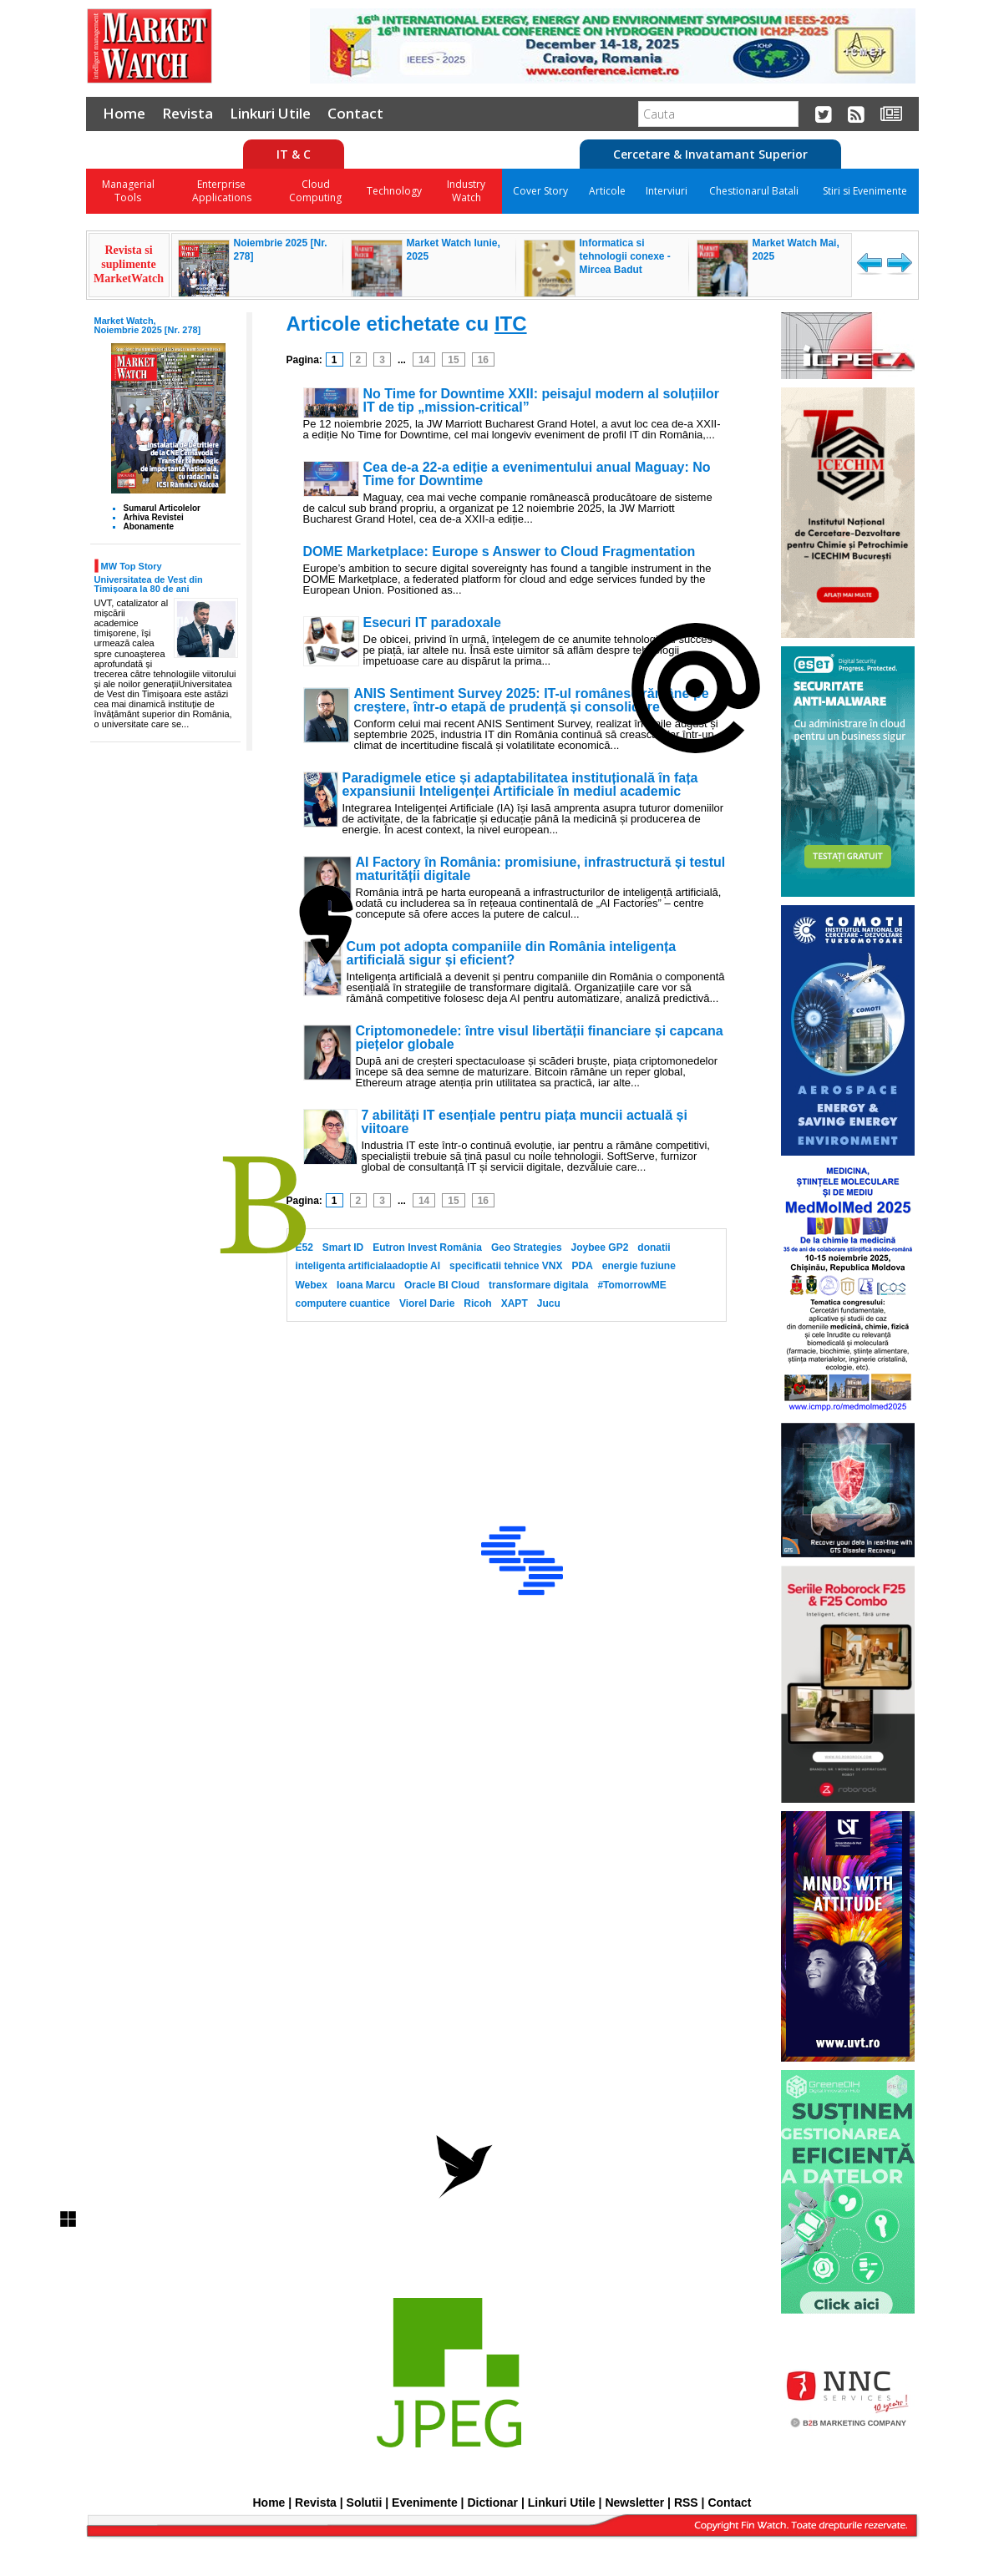  Describe the element at coordinates (449, 2372) in the screenshot. I see `jpeg file format indicator` at that location.